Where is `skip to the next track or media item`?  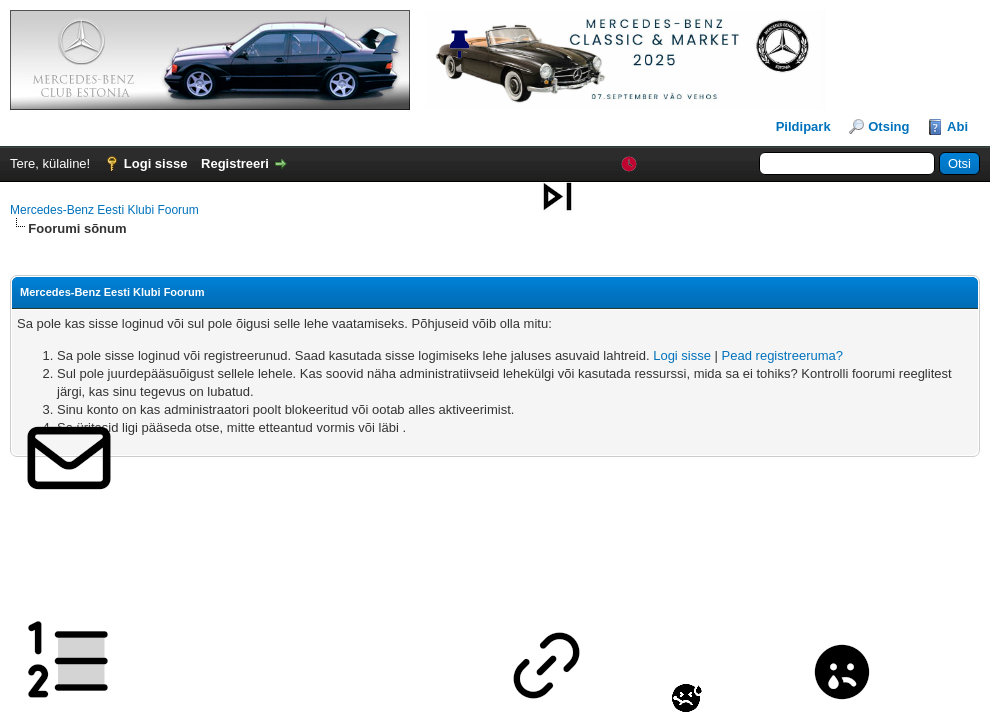 skip to the next track or media item is located at coordinates (557, 196).